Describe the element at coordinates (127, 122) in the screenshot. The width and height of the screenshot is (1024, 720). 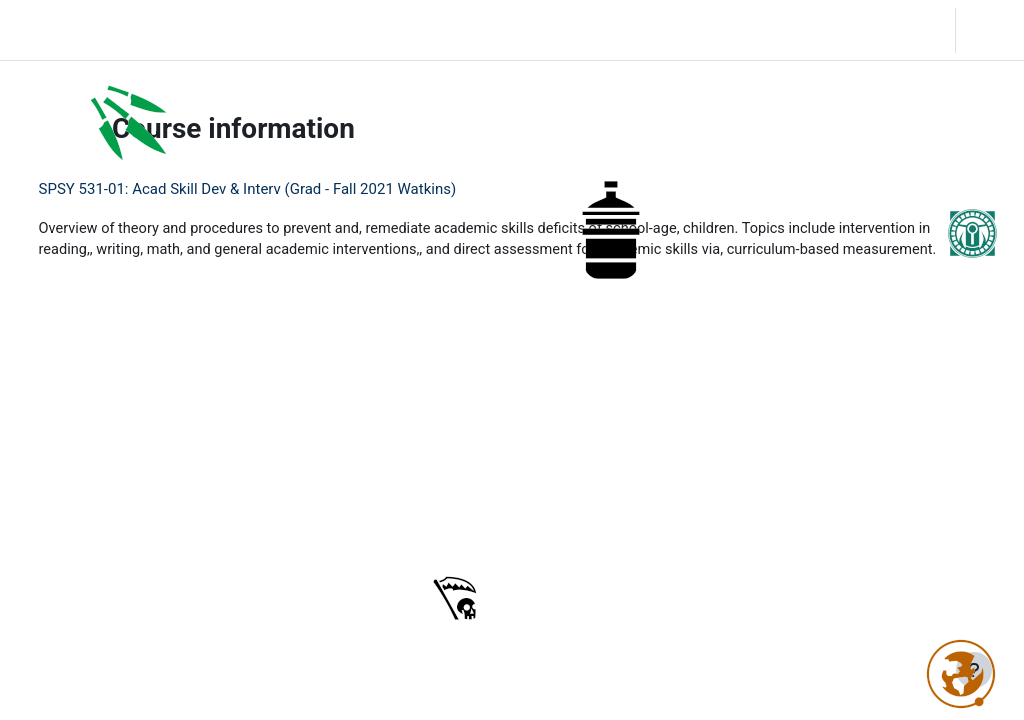
I see `access kitchen tools or cutlery options` at that location.